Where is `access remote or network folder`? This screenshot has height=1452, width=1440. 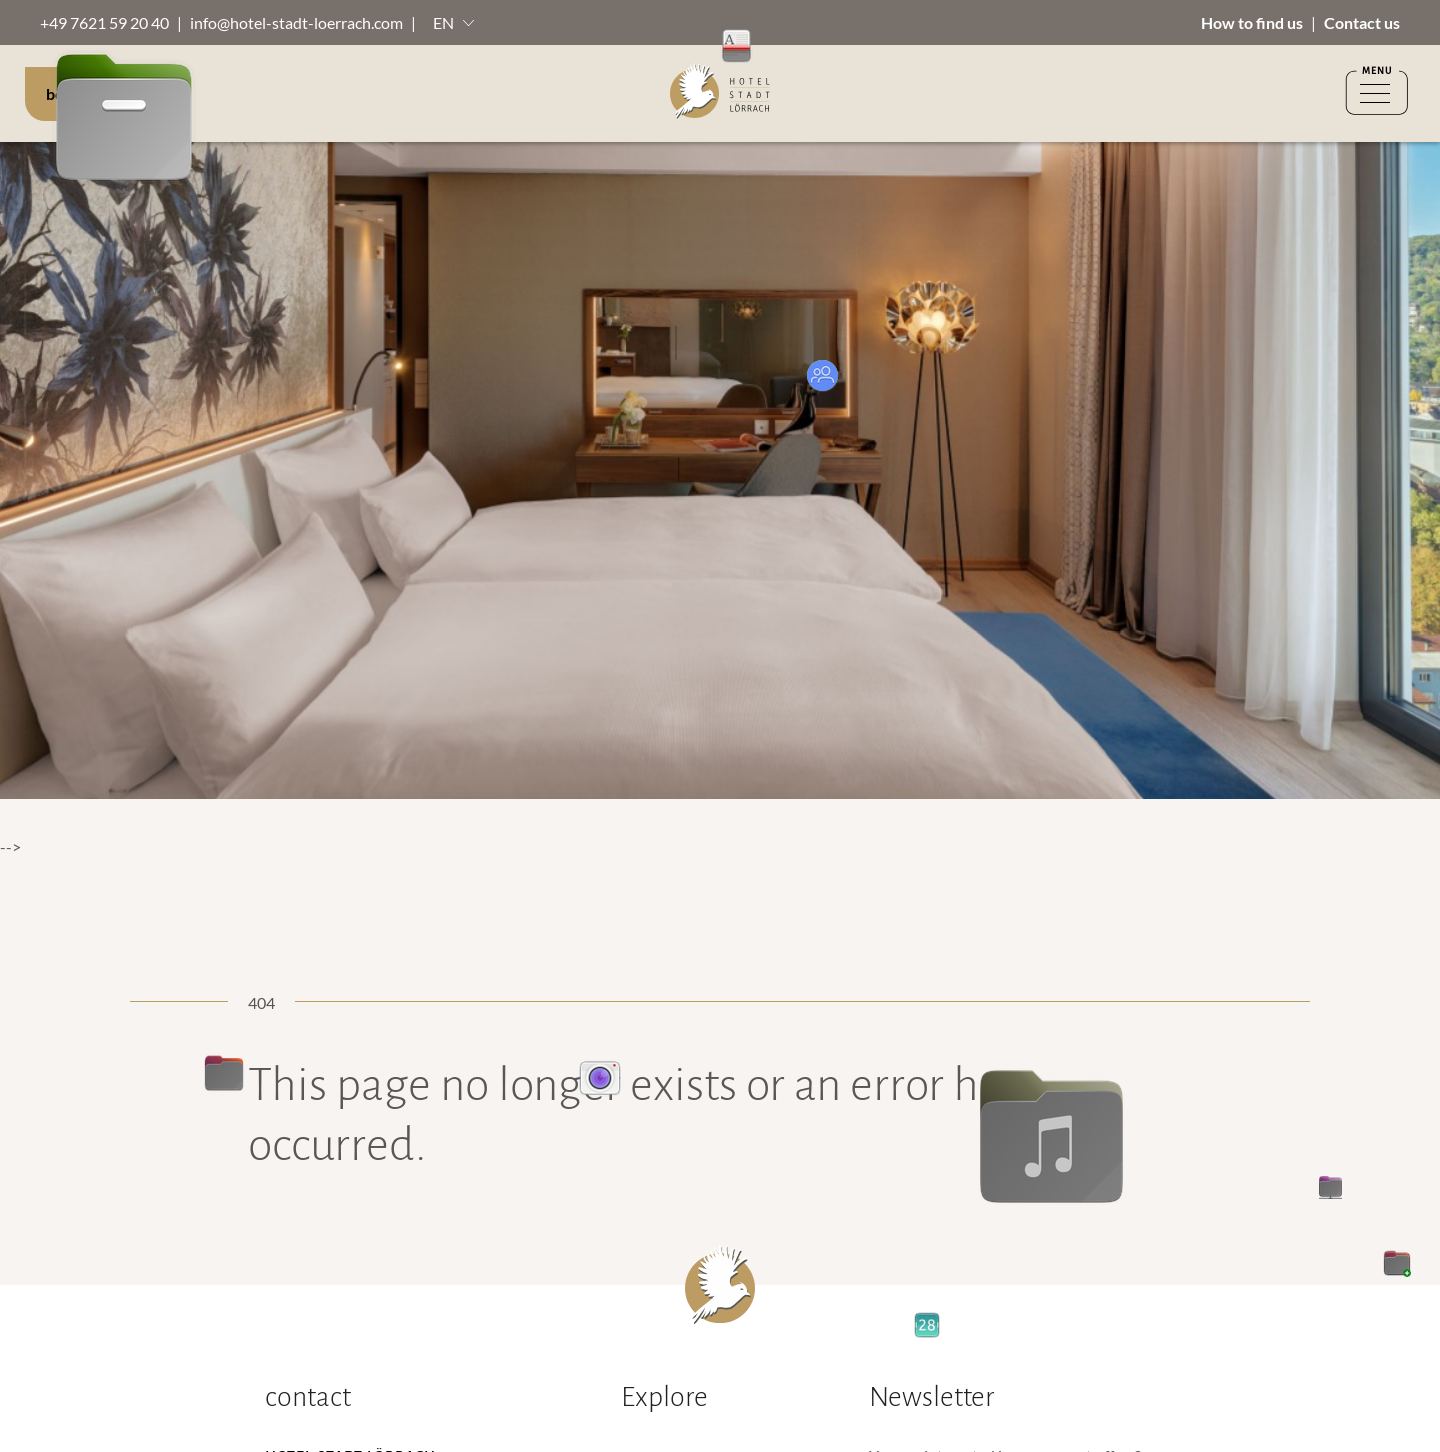 access remote or network folder is located at coordinates (1330, 1187).